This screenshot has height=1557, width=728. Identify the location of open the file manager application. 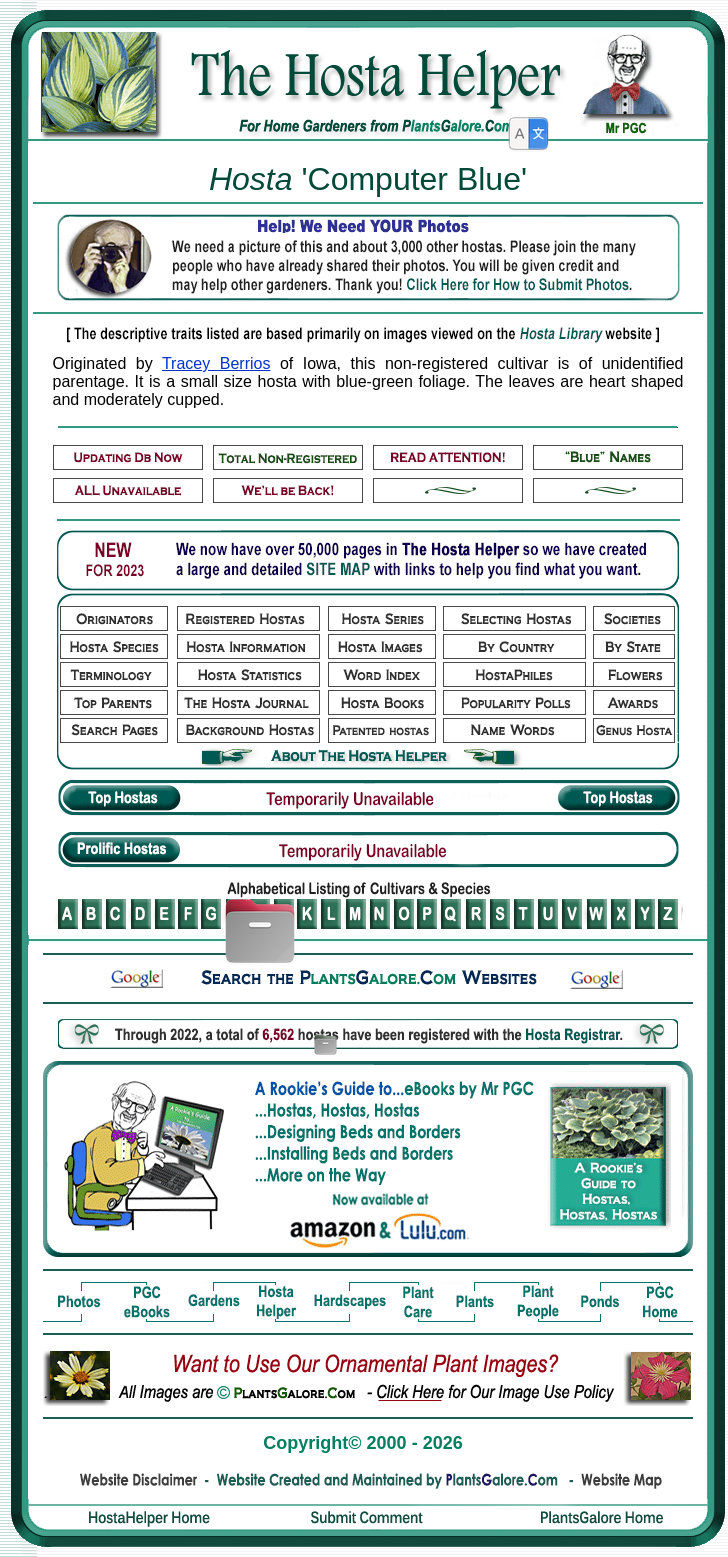
(325, 1044).